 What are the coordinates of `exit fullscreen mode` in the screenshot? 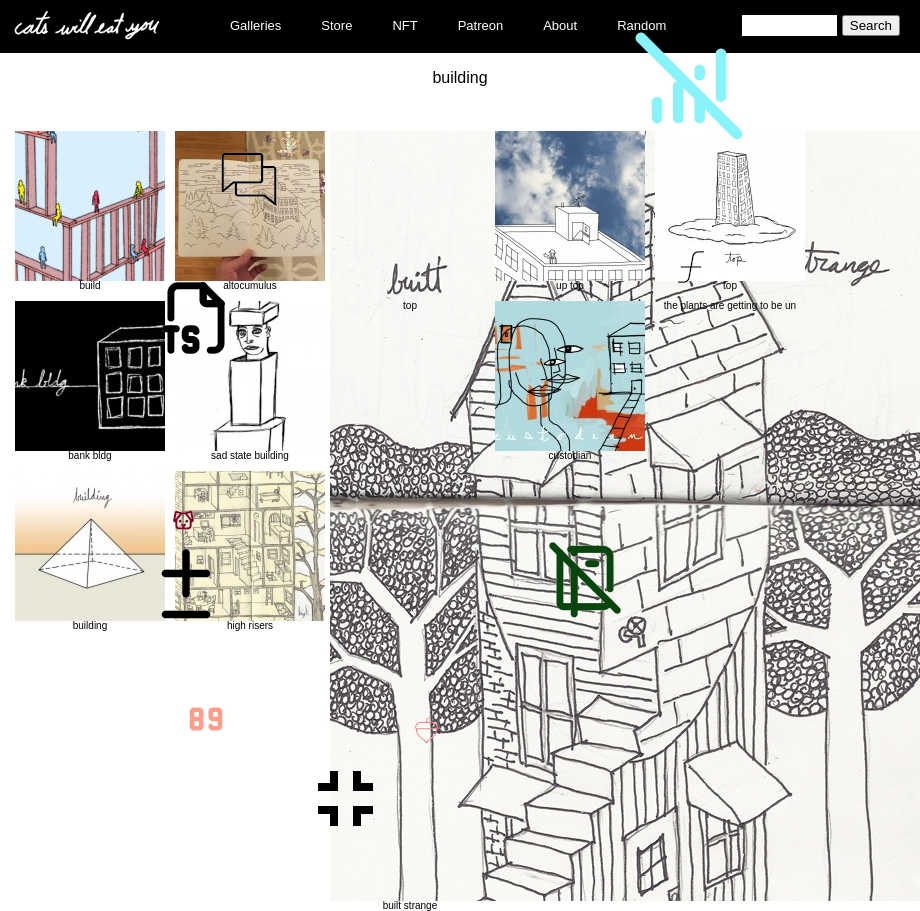 It's located at (345, 798).